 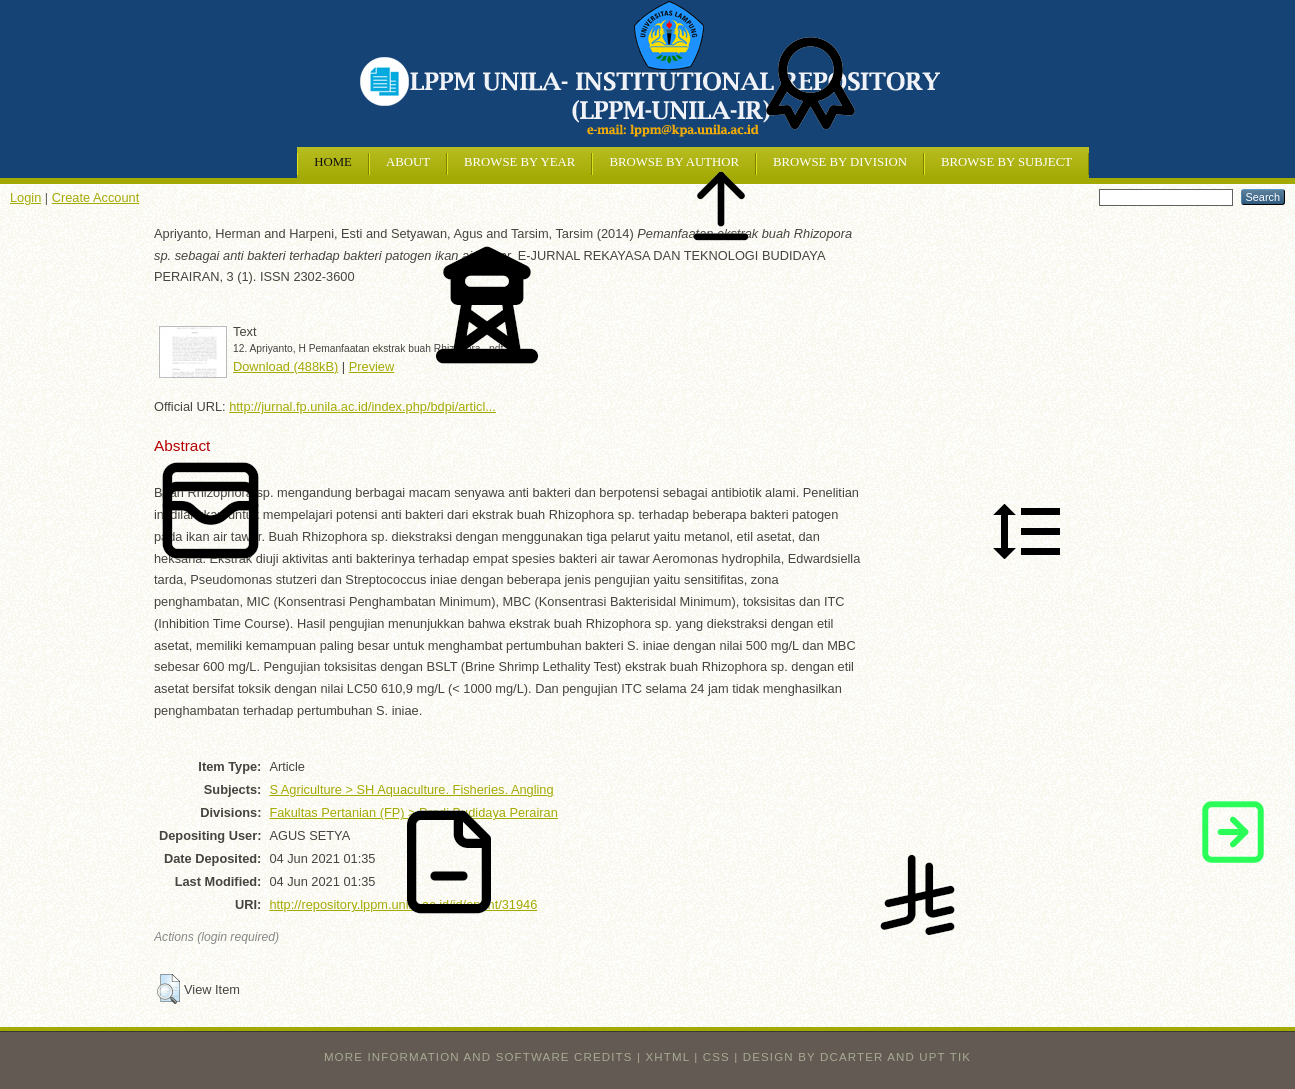 I want to click on adjust line spacing in text, so click(x=1027, y=531).